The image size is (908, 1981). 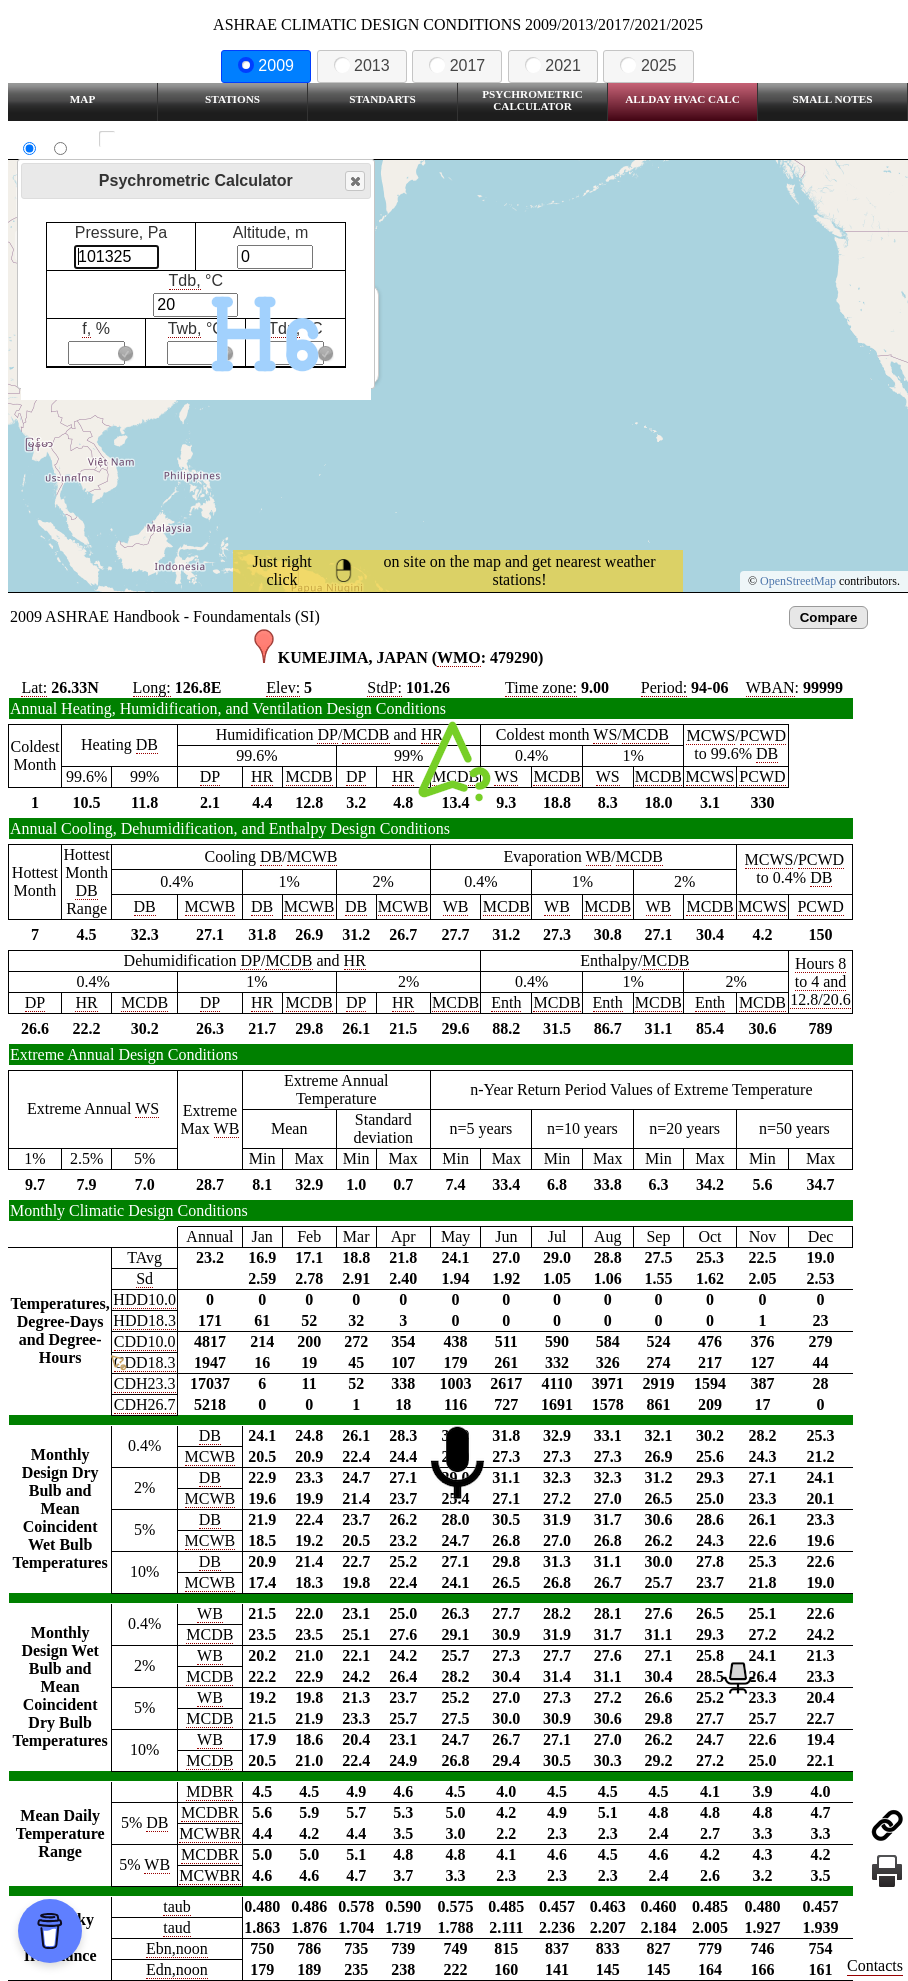 I want to click on format text as heading level 6, so click(x=265, y=334).